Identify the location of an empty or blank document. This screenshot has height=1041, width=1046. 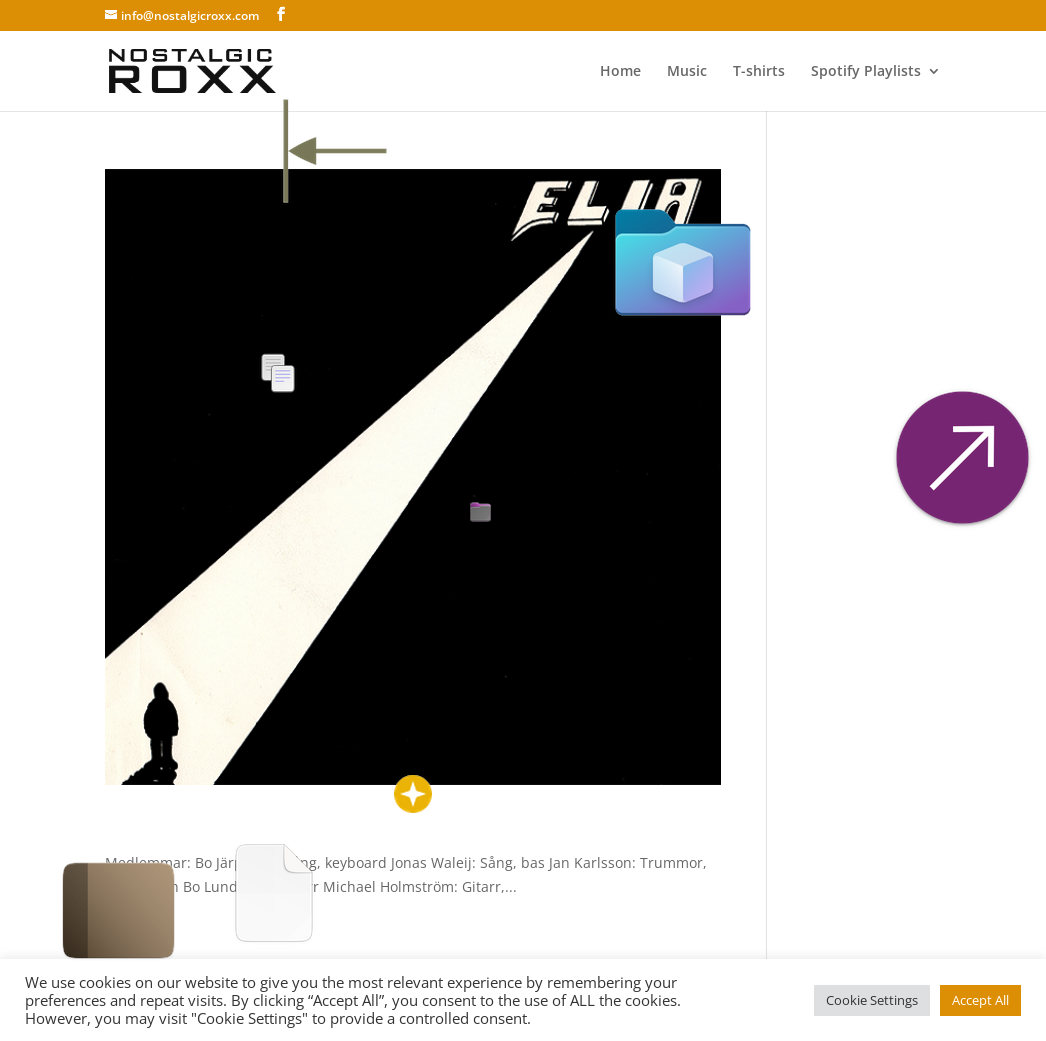
(274, 893).